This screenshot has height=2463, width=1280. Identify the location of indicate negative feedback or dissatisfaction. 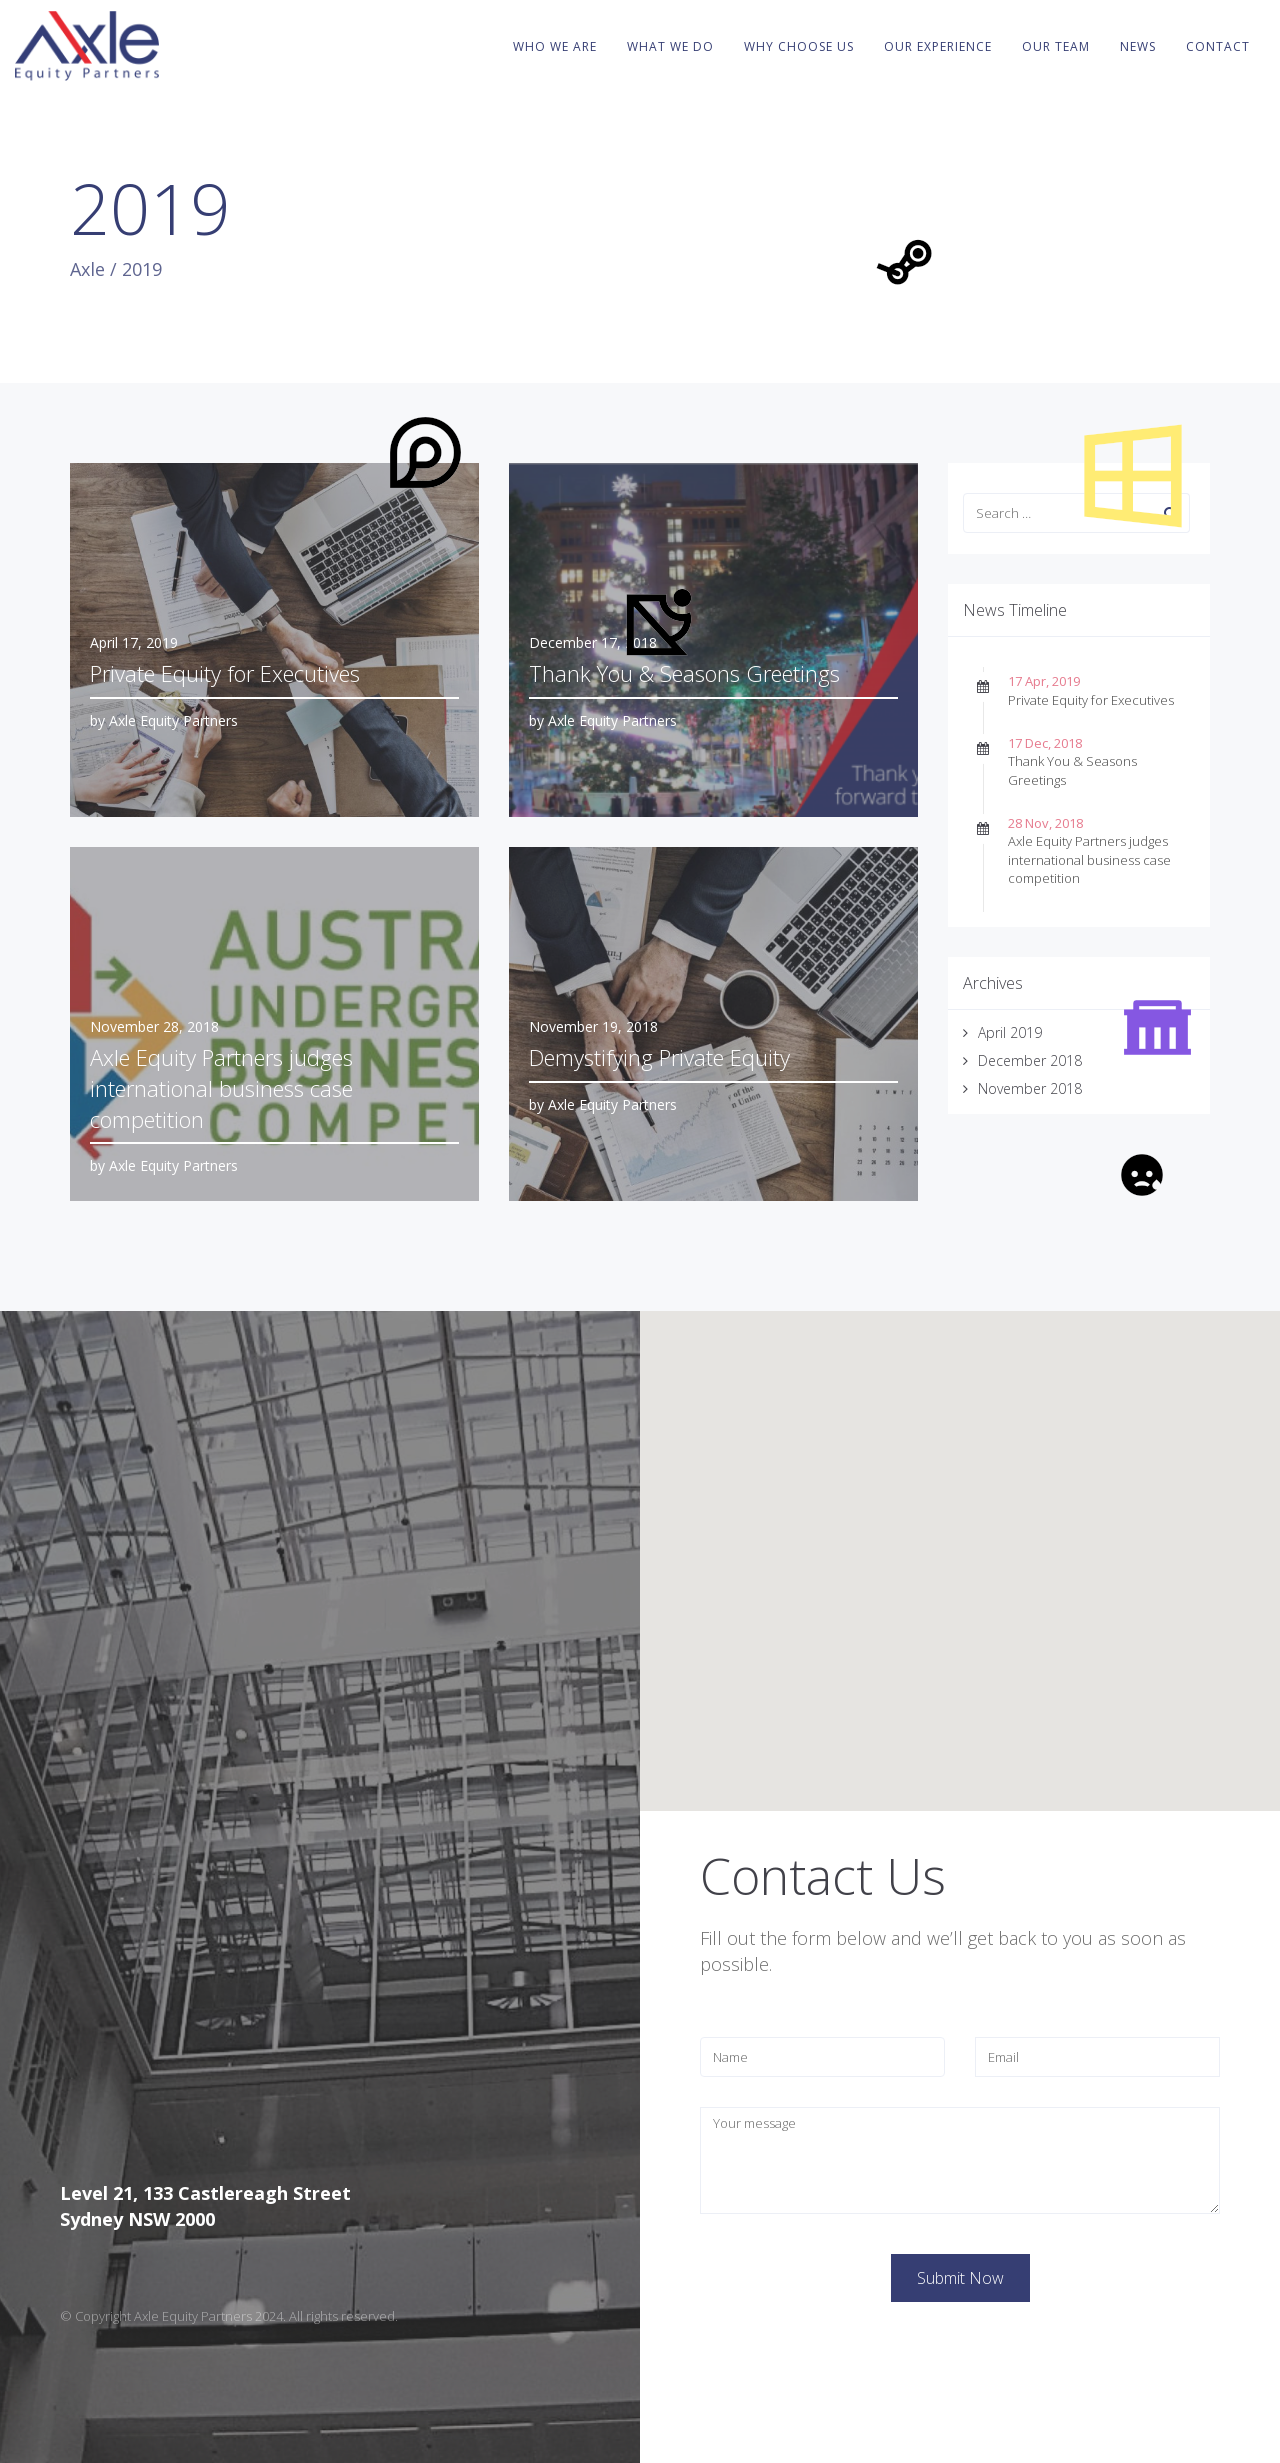
(1142, 1175).